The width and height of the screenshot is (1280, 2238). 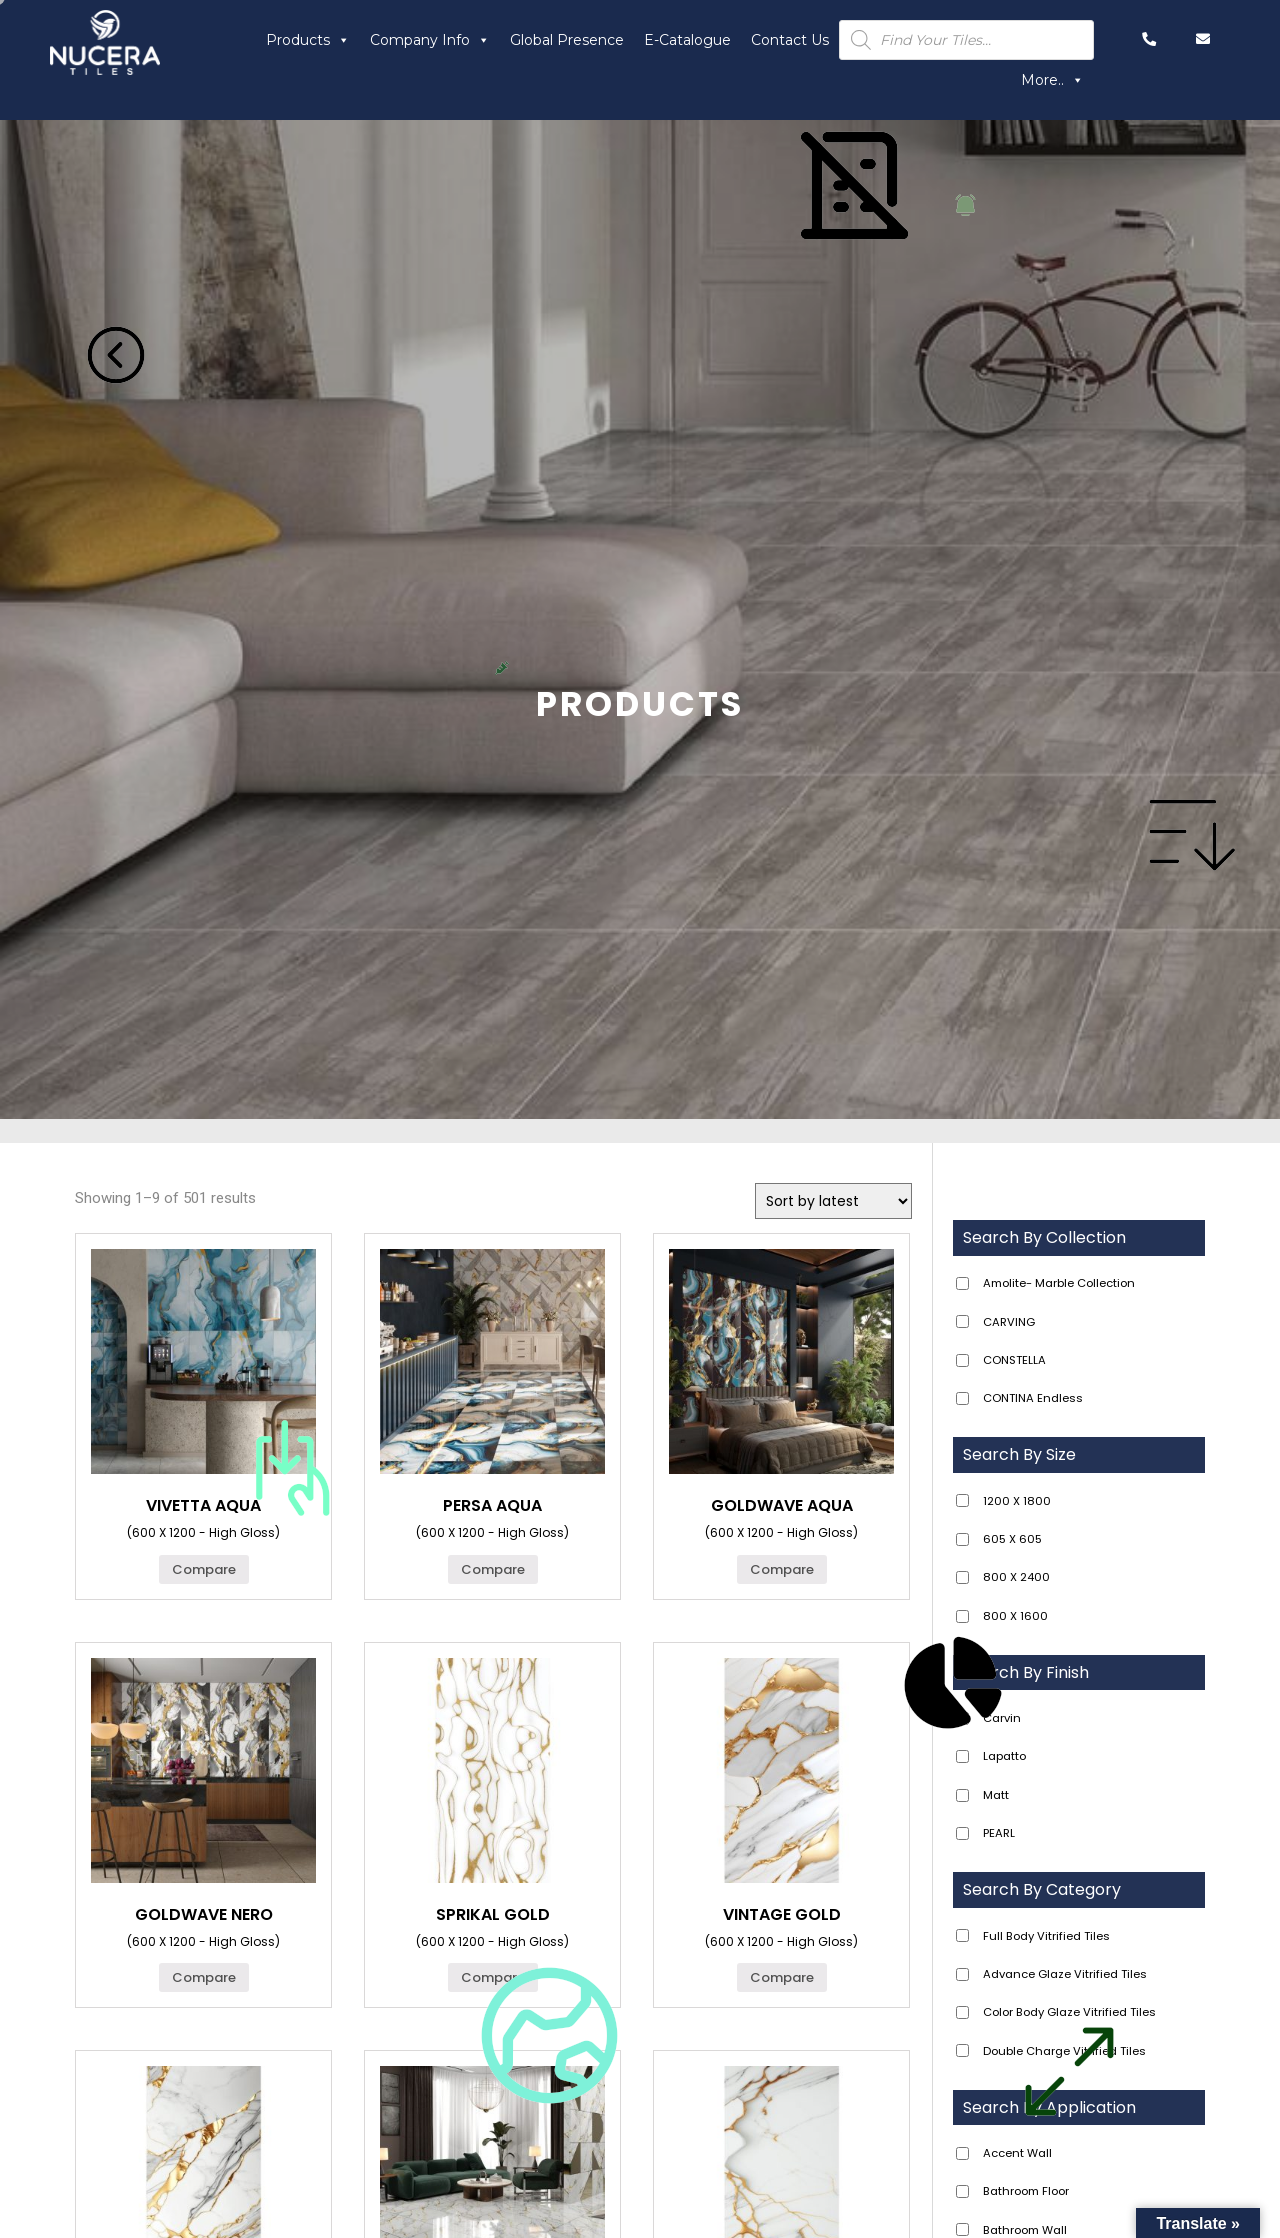 What do you see at coordinates (502, 668) in the screenshot?
I see `access vaccination or medical records` at bounding box center [502, 668].